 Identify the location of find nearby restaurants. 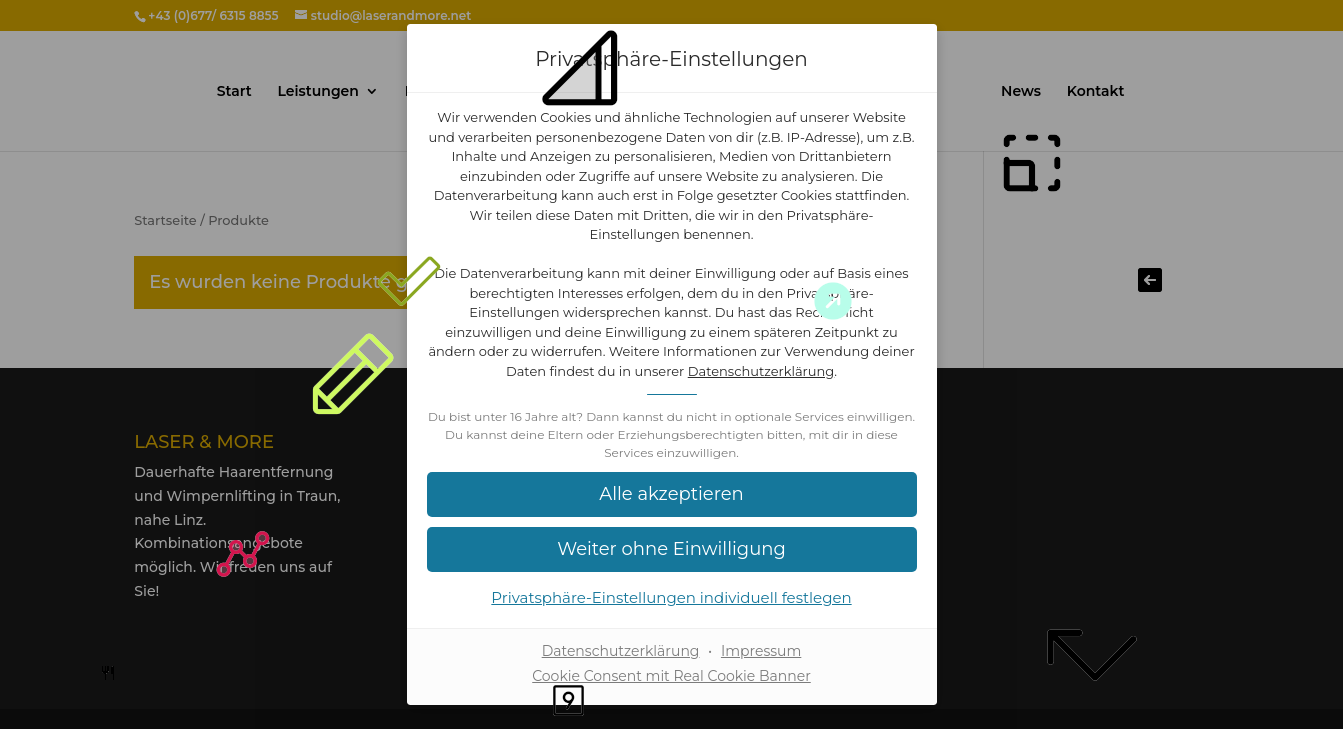
(108, 673).